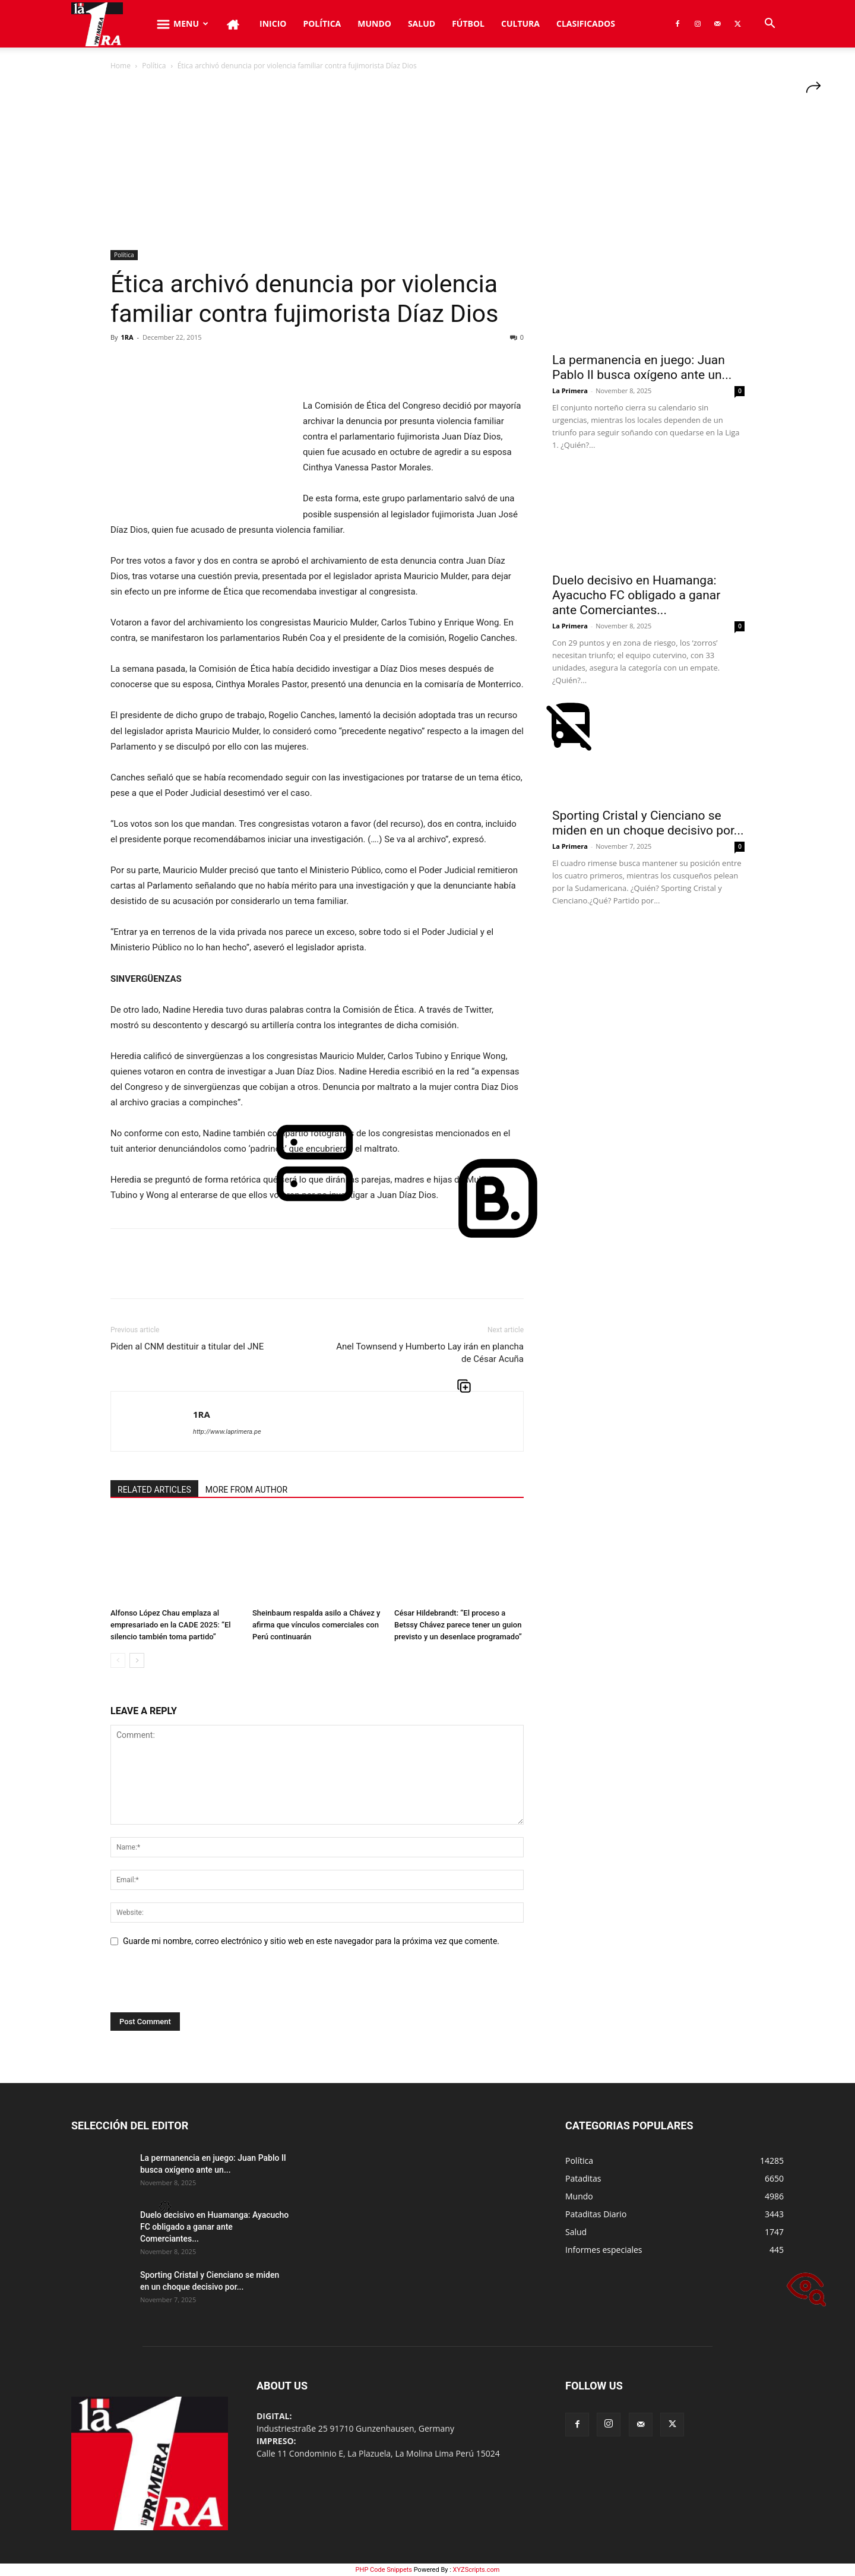  What do you see at coordinates (165, 2207) in the screenshot?
I see `indicates a michelin green star rating for sustainable restaurants` at bounding box center [165, 2207].